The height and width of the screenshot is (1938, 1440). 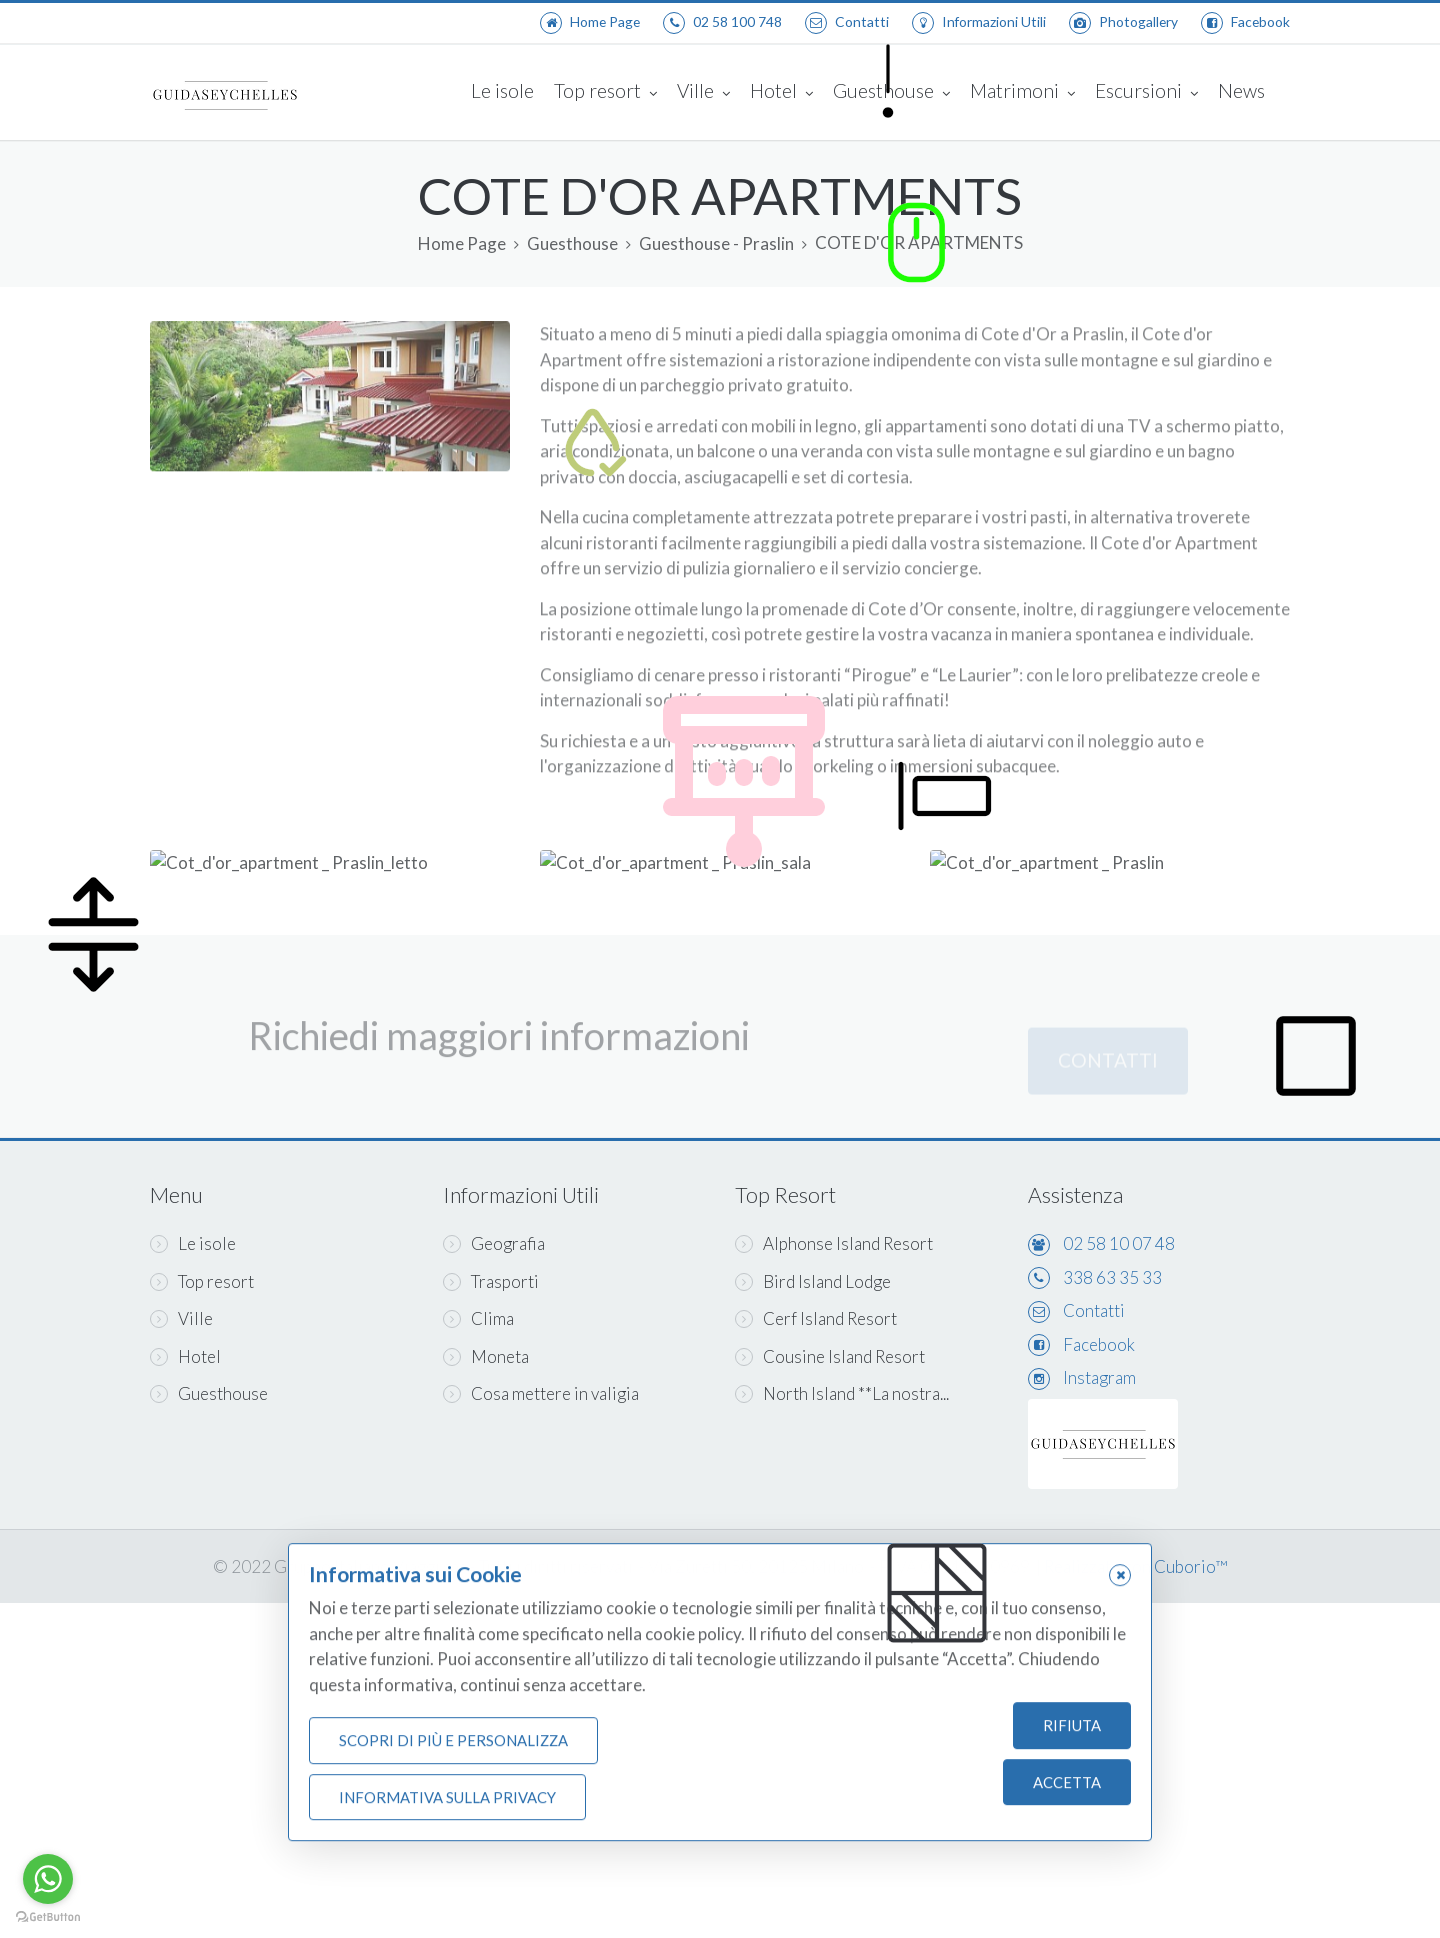 What do you see at coordinates (943, 796) in the screenshot?
I see `align text or content to the left` at bounding box center [943, 796].